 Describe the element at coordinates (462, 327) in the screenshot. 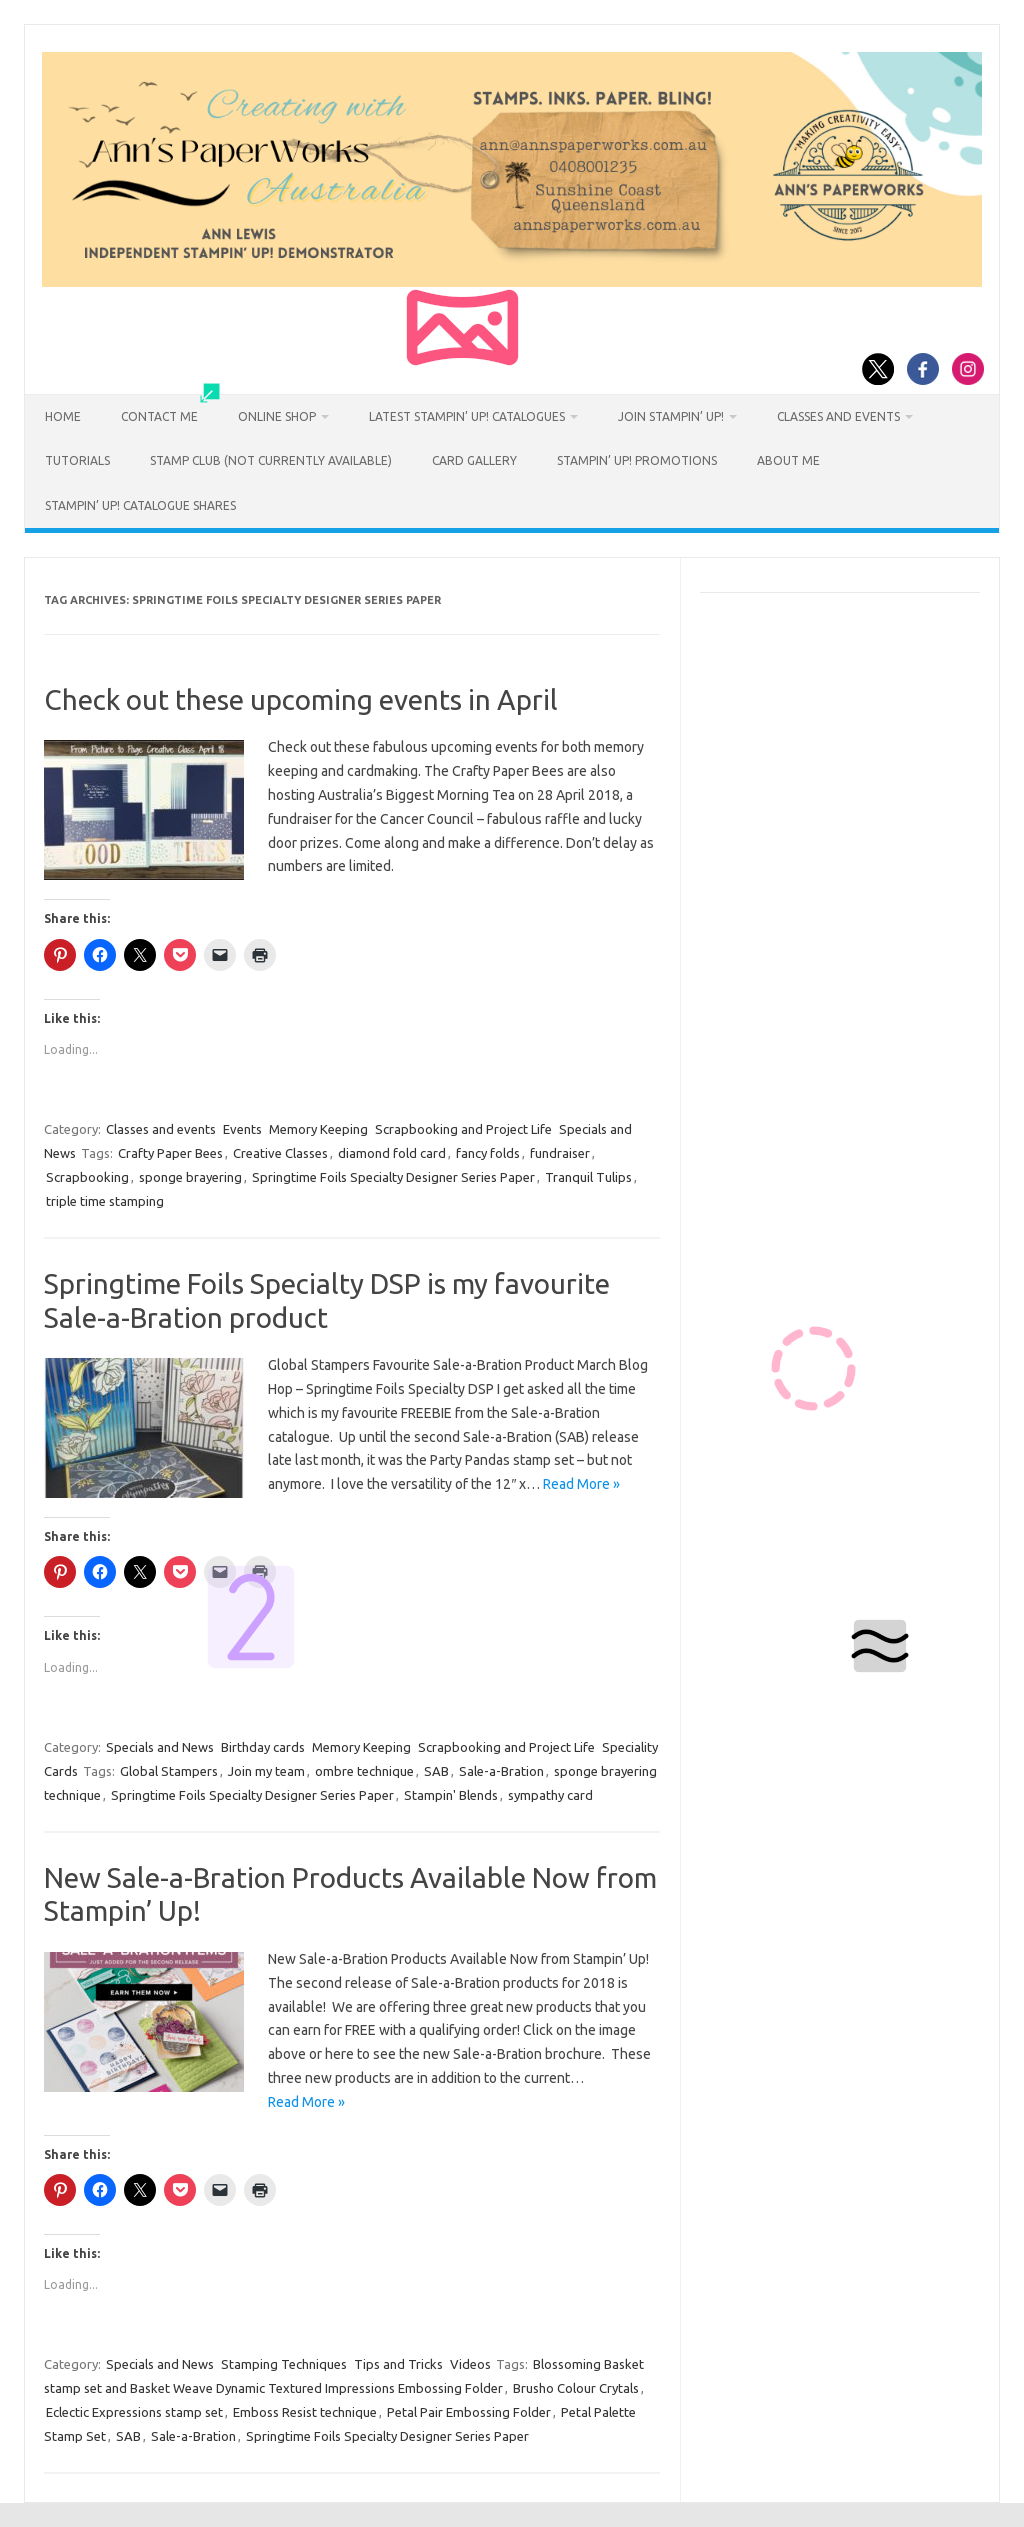

I see `view panorama or wide-angle photos` at that location.